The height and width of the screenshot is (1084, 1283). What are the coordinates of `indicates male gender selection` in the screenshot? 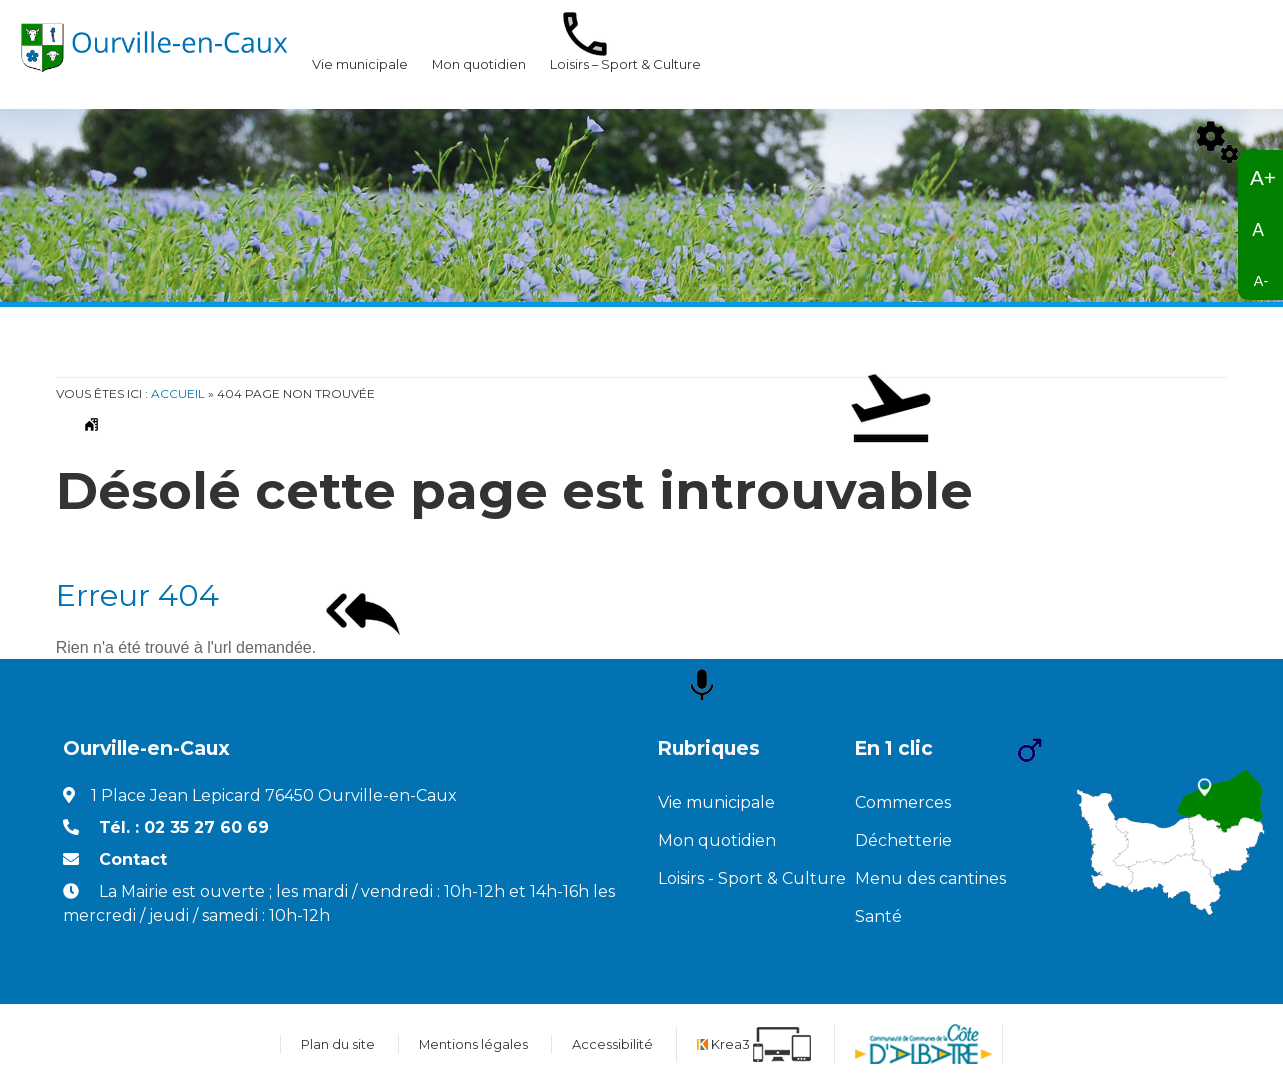 It's located at (1029, 751).